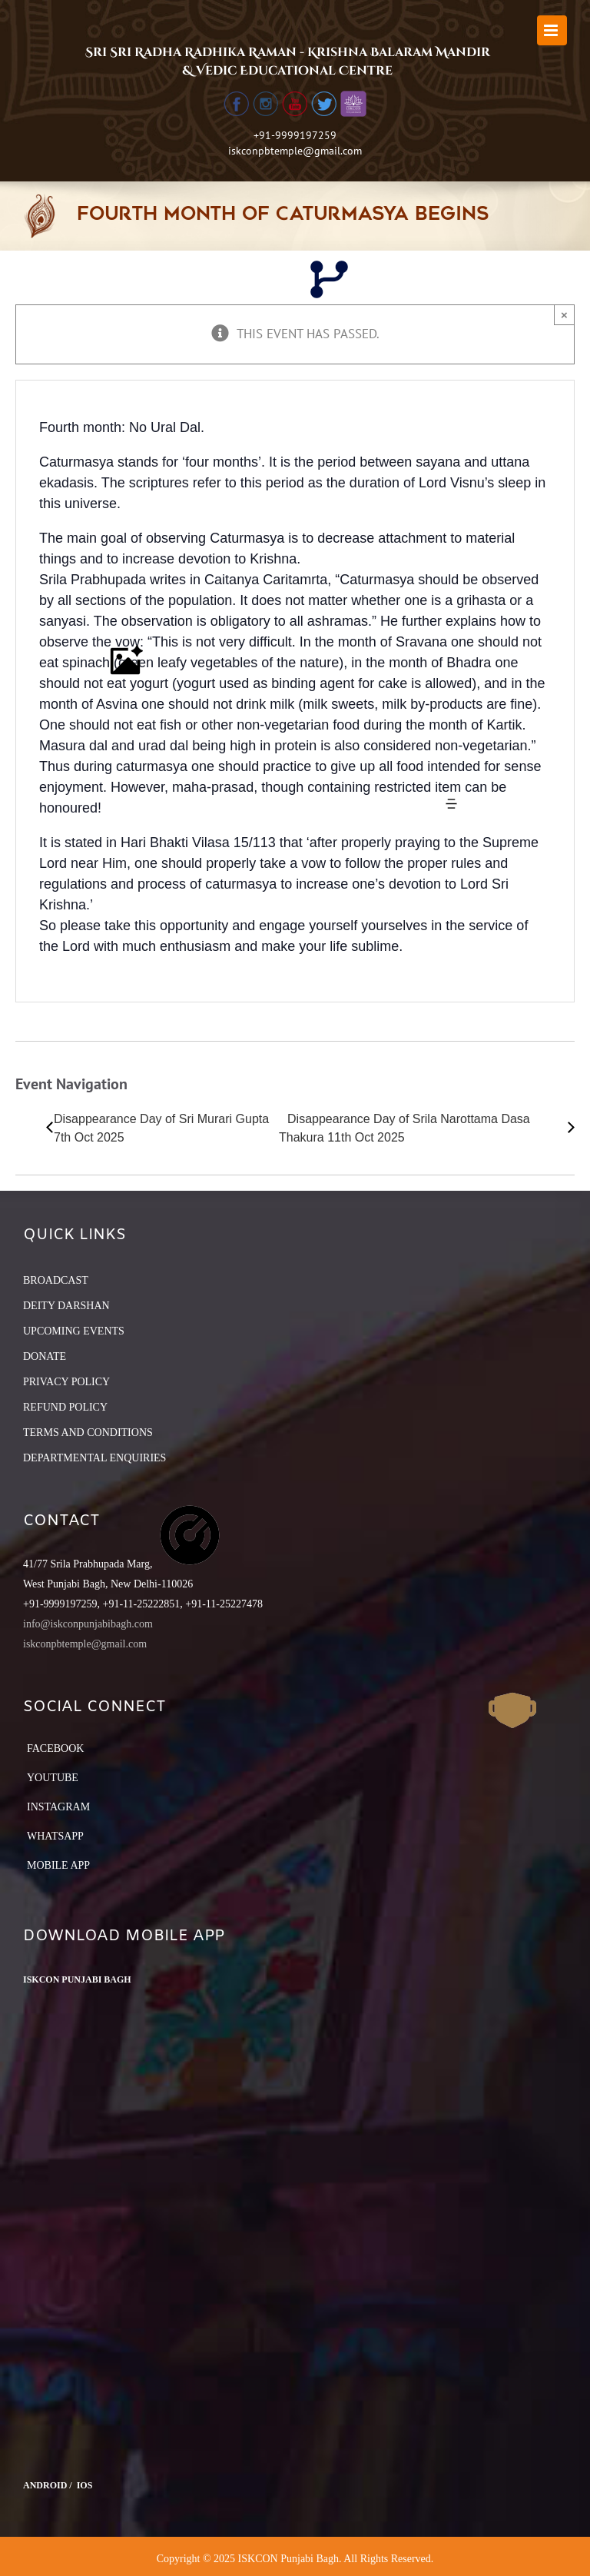  I want to click on health and safety guidelines indicator, so click(512, 1710).